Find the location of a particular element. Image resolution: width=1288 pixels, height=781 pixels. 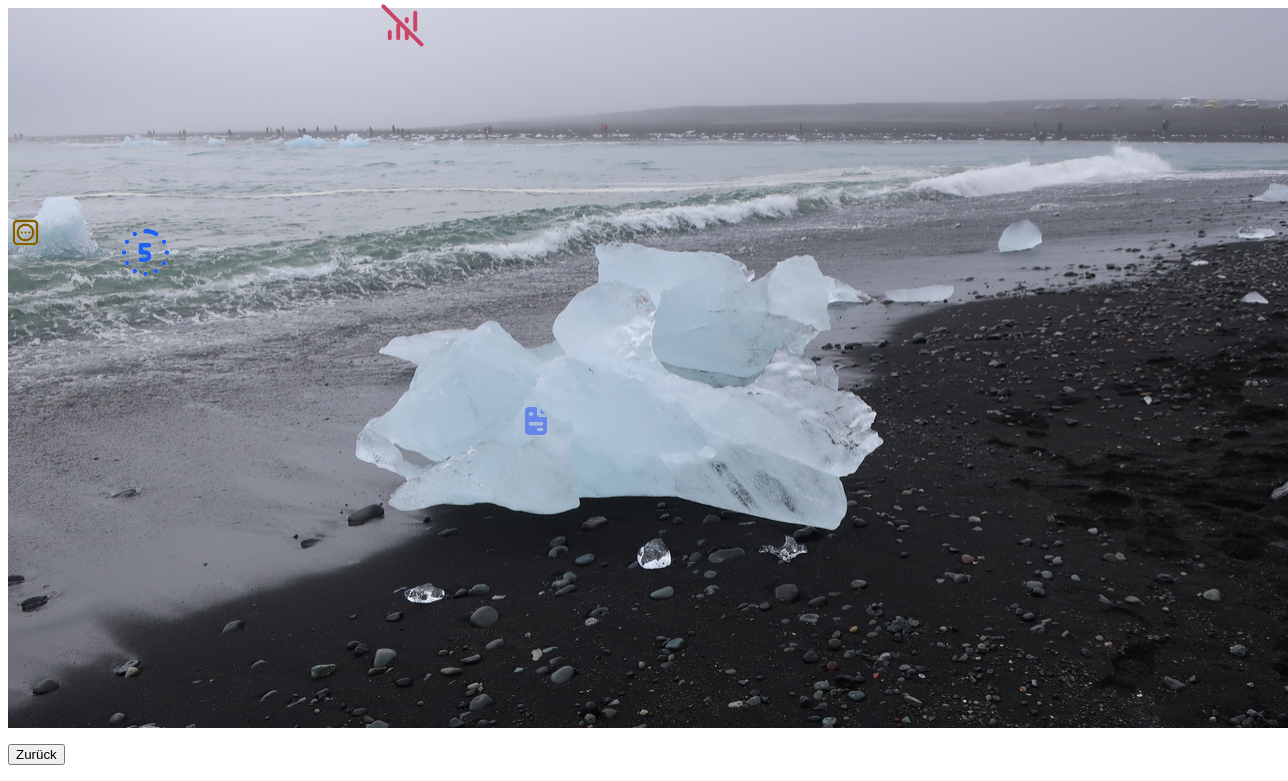

set timer or countdown for 5 minutes is located at coordinates (145, 252).